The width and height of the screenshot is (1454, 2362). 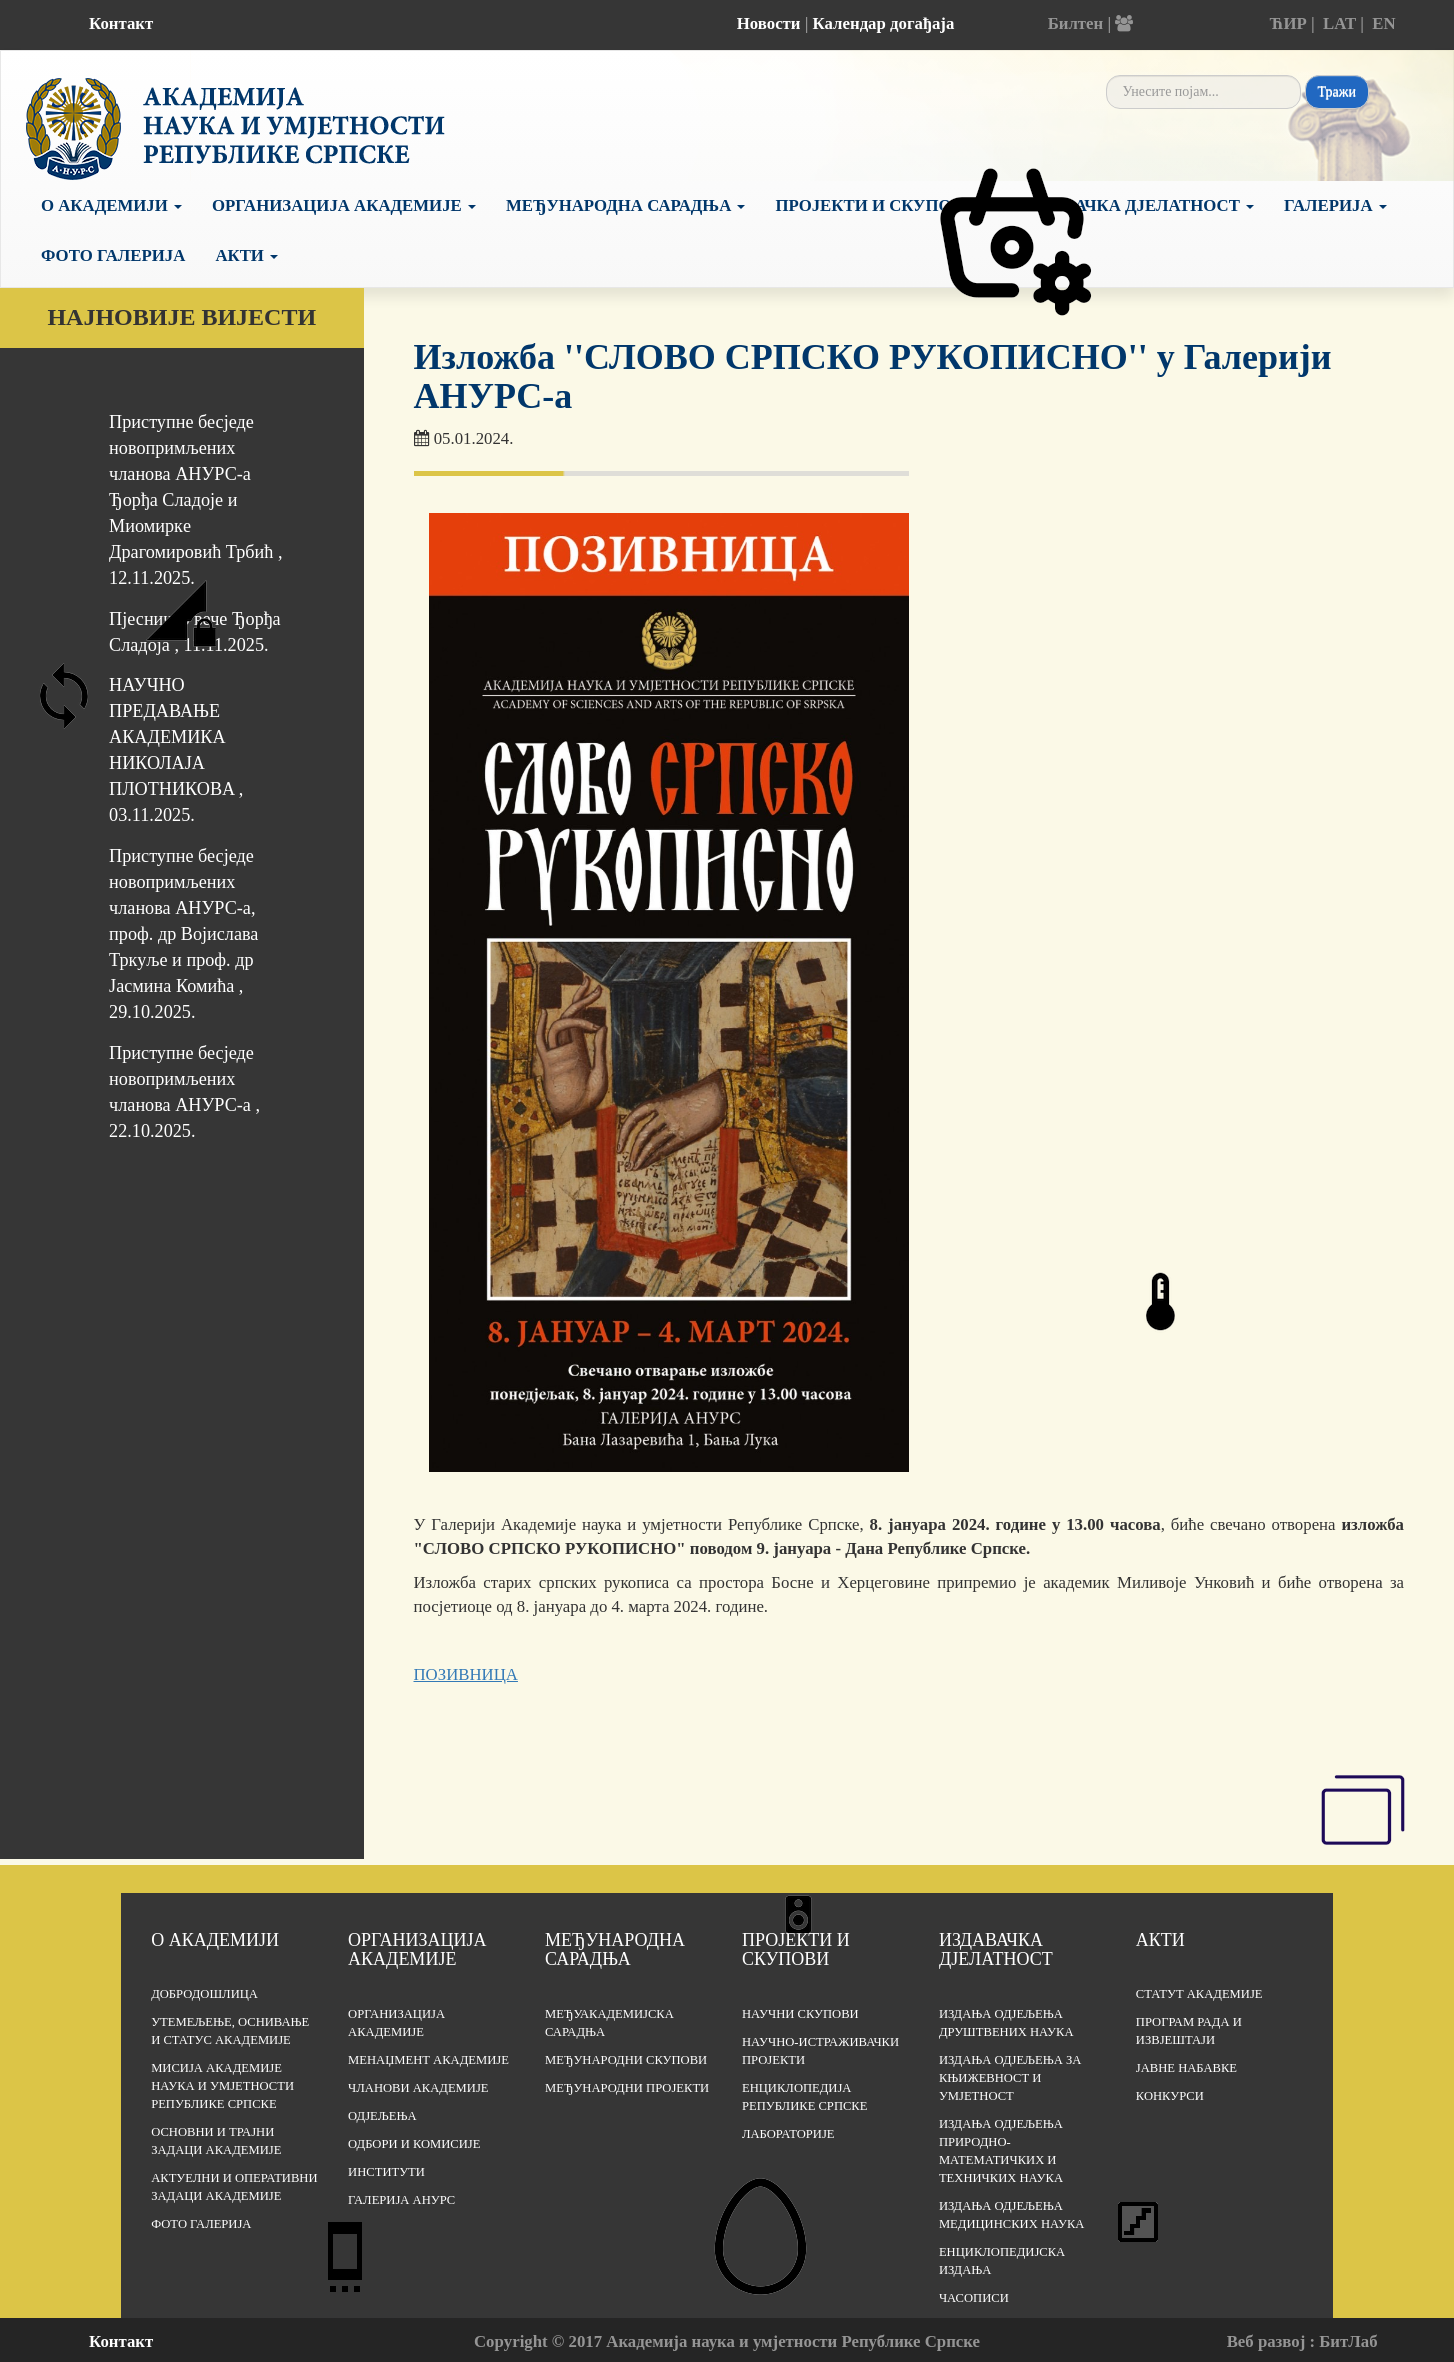 I want to click on indicates stairs available at this location, so click(x=1138, y=2222).